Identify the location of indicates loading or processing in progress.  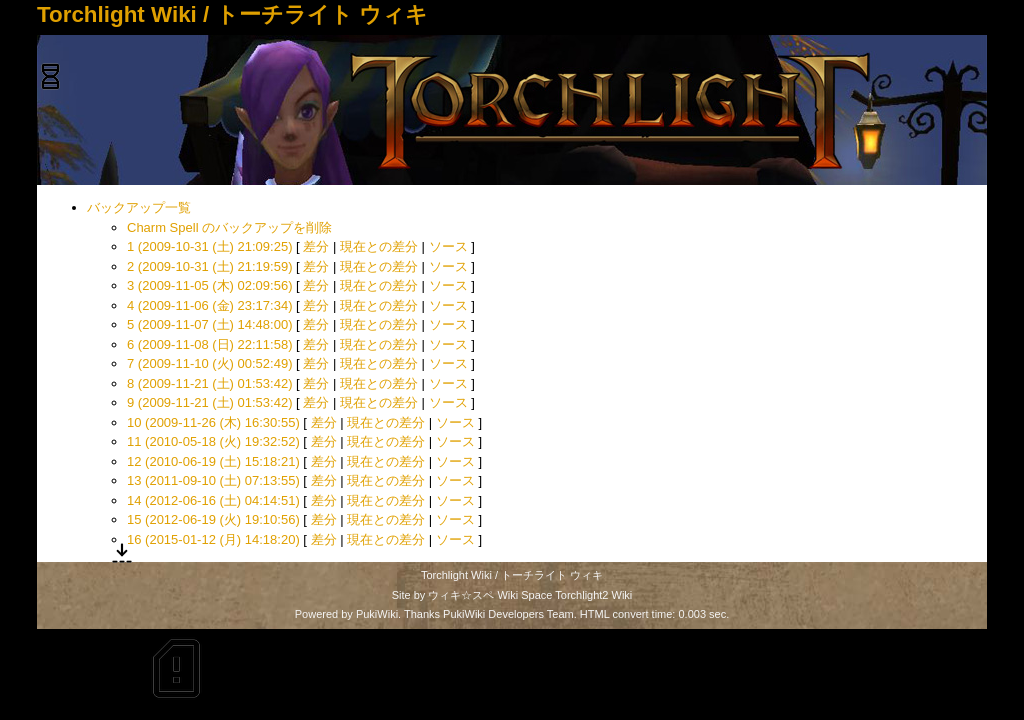
(50, 76).